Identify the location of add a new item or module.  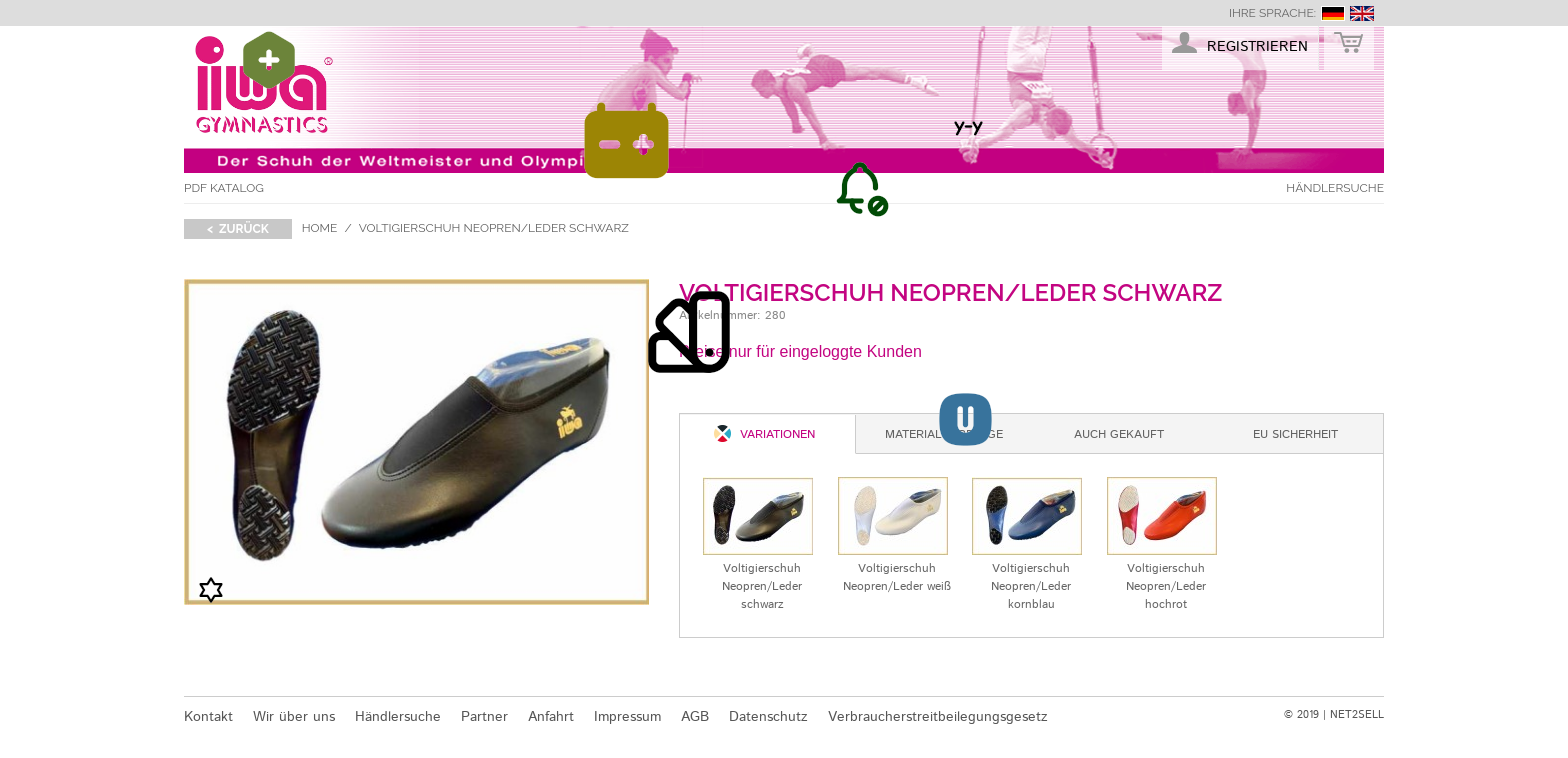
(269, 60).